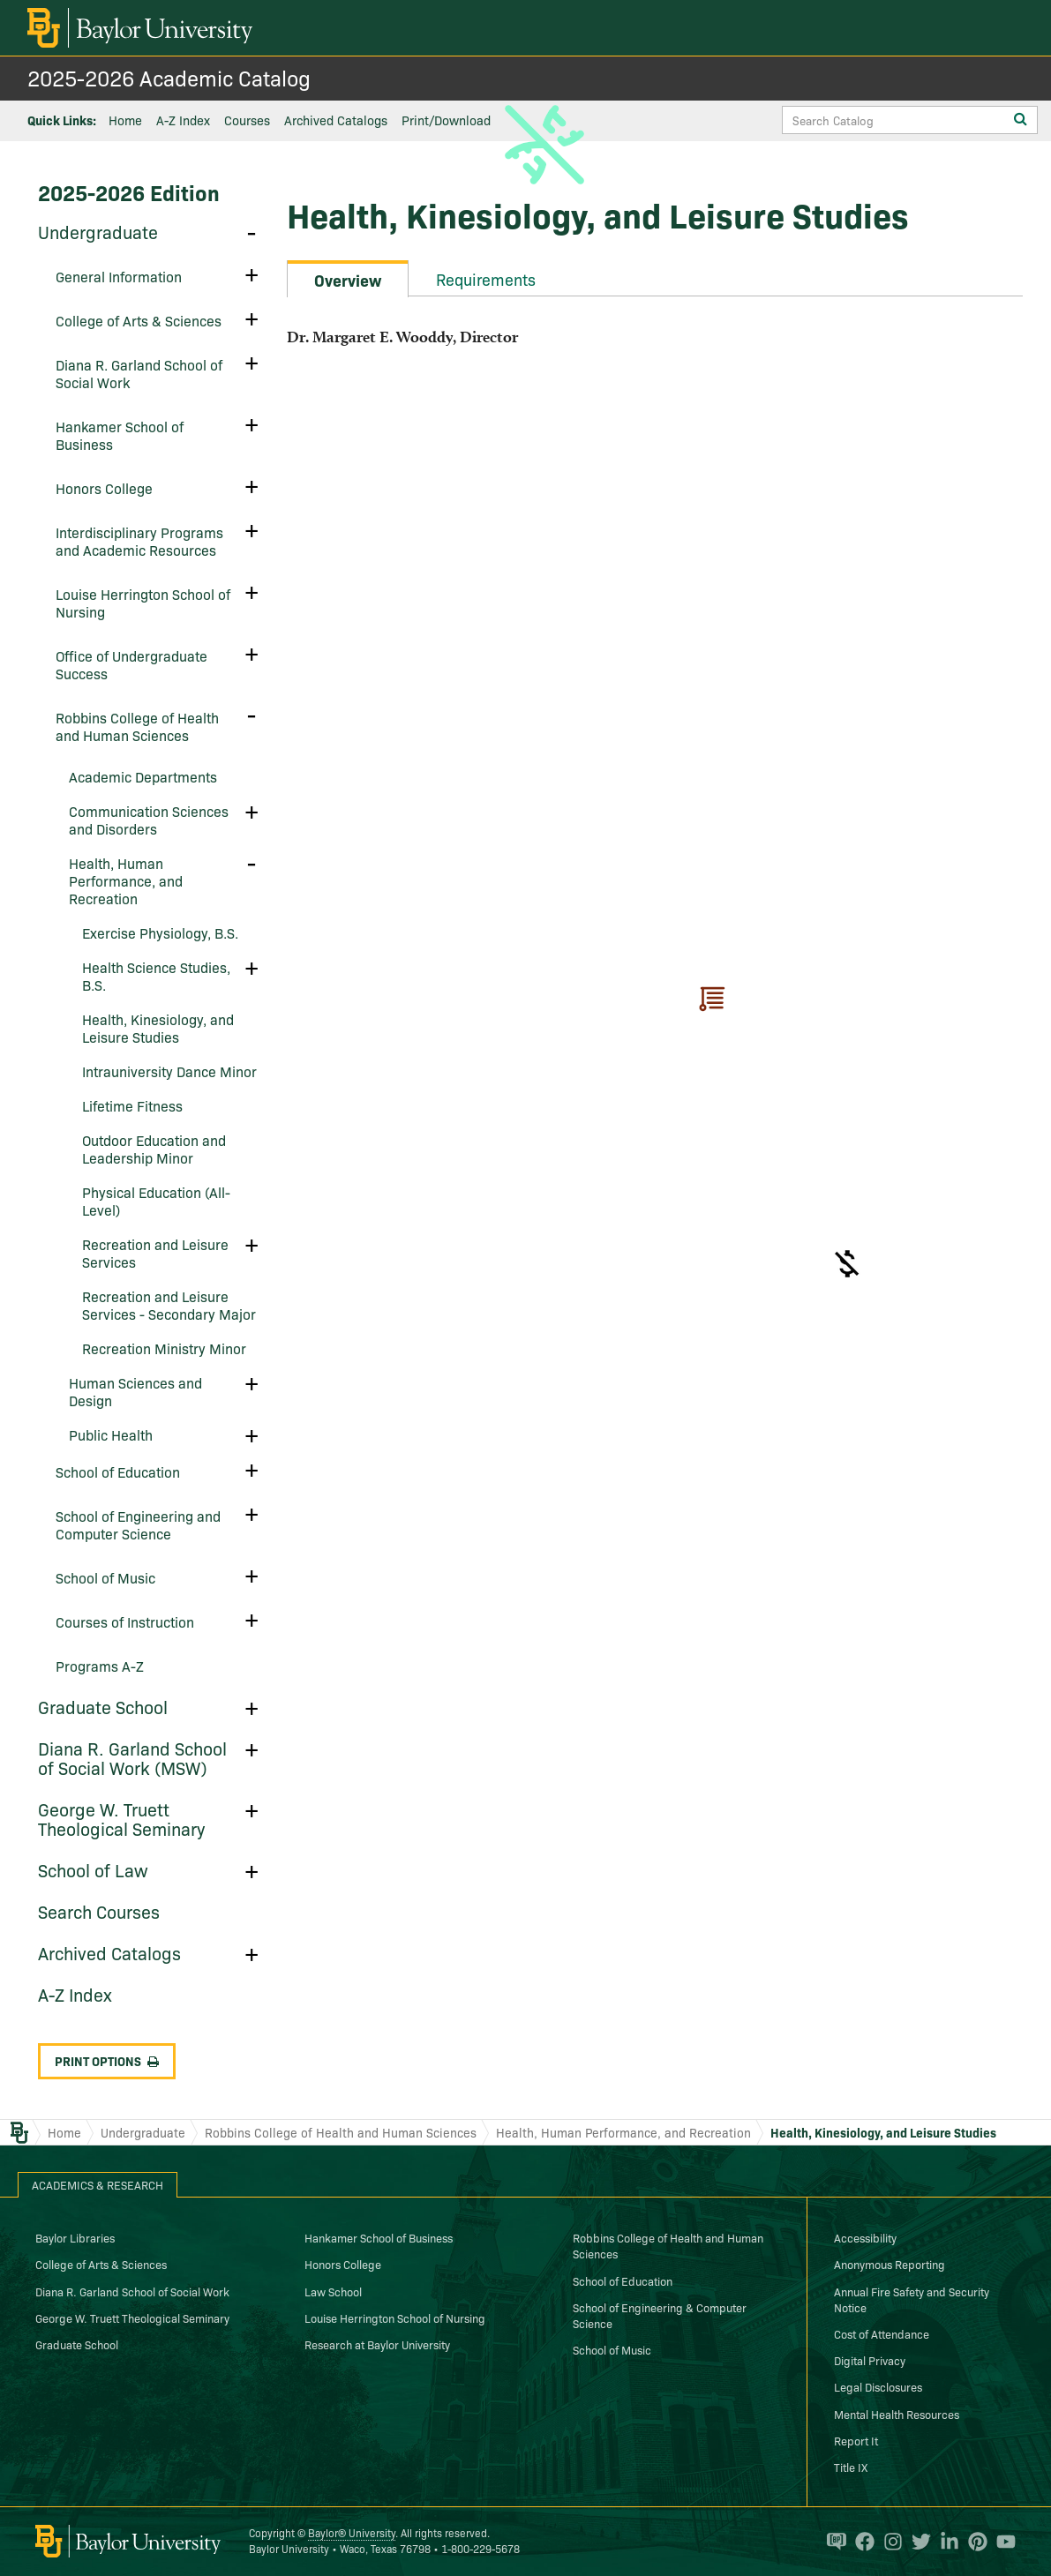  I want to click on adjust window blinds or shades, so click(712, 999).